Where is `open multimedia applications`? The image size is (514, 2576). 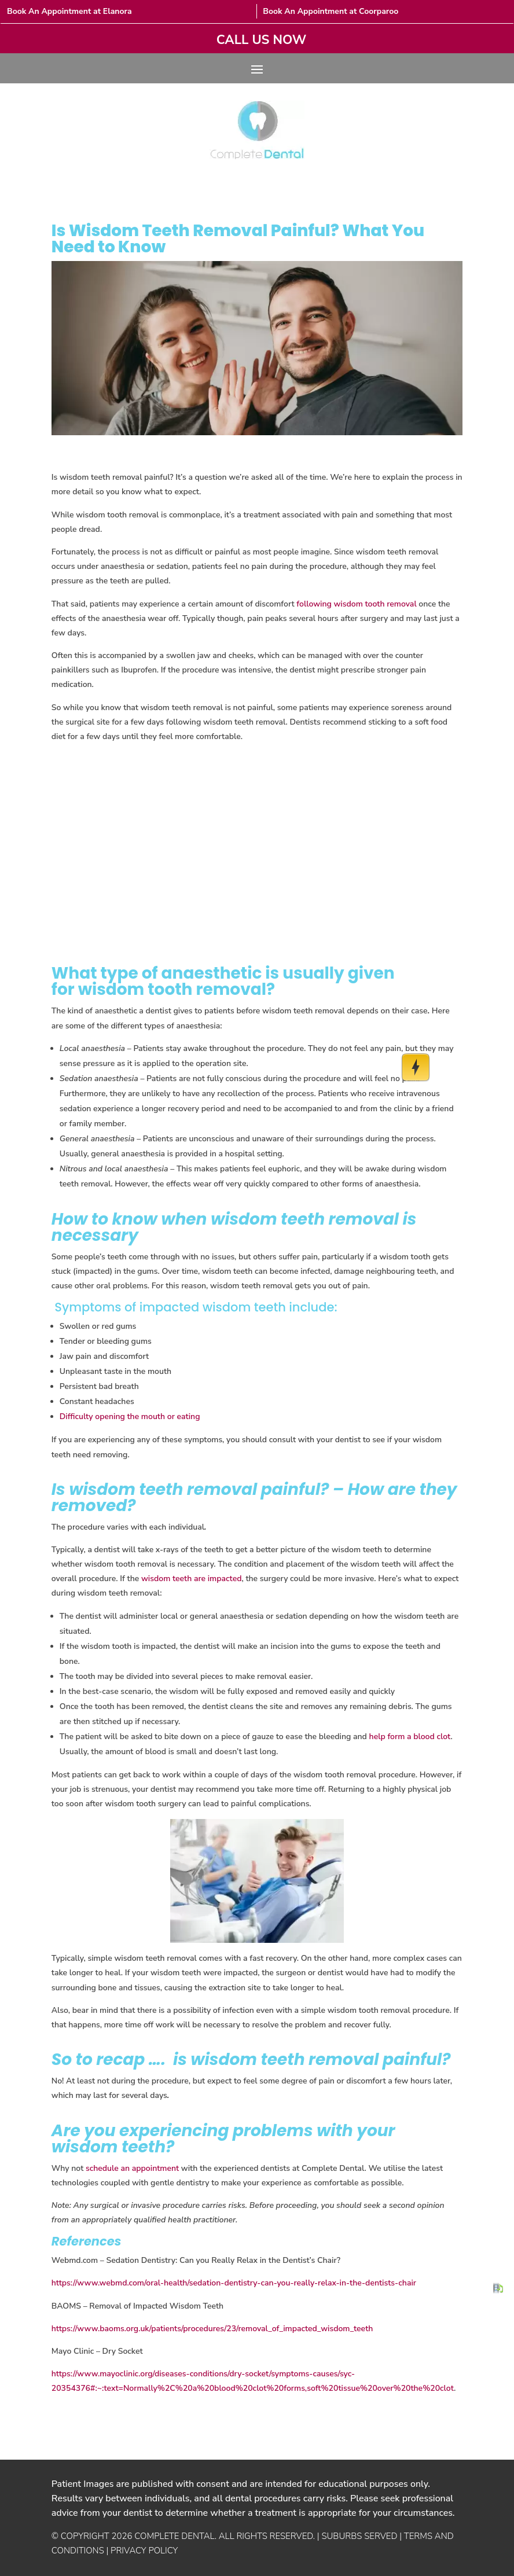
open multimedia applications is located at coordinates (498, 2288).